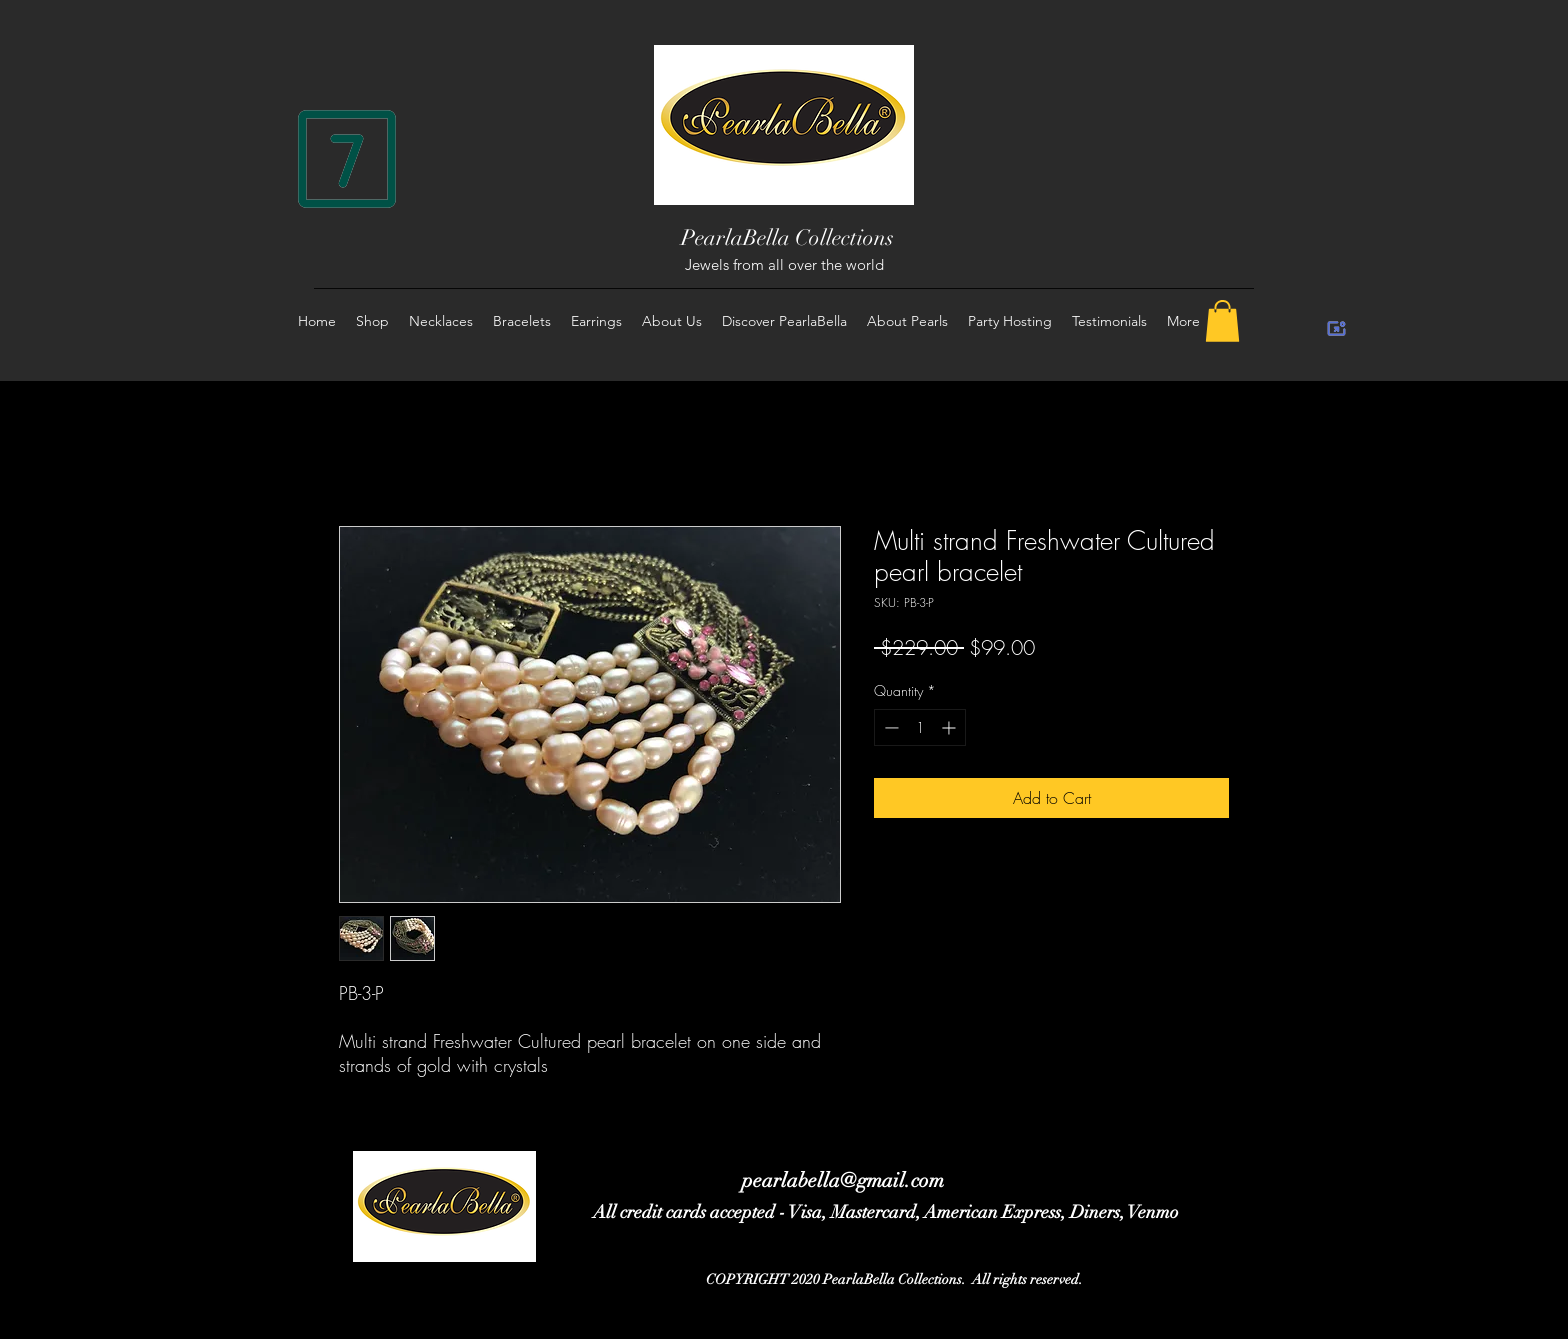 The image size is (1568, 1339). Describe the element at coordinates (347, 159) in the screenshot. I see `select or input the number seven` at that location.